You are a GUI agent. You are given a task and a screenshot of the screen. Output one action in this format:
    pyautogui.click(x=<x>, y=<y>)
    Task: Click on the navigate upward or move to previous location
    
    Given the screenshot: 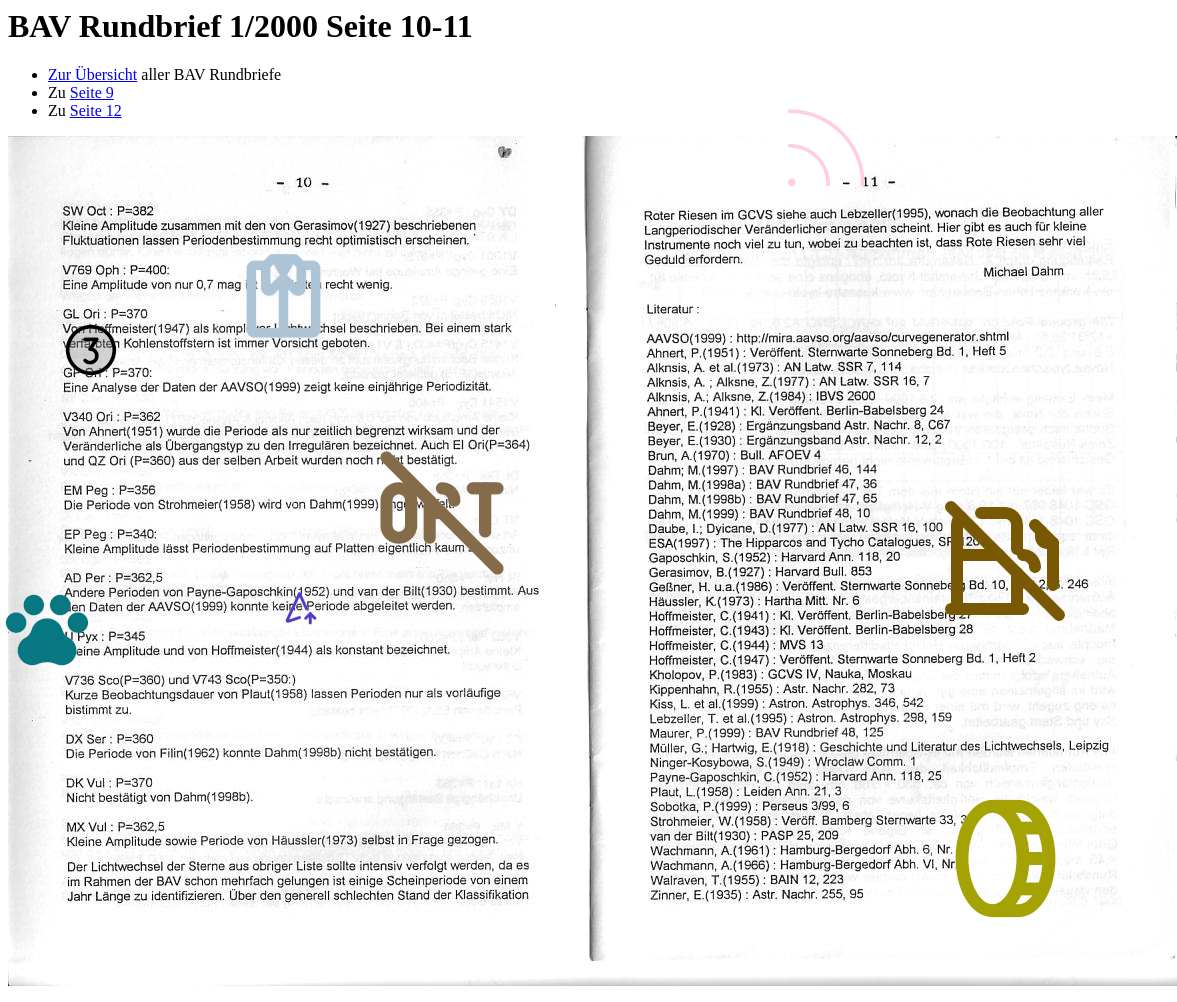 What is the action you would take?
    pyautogui.click(x=299, y=607)
    